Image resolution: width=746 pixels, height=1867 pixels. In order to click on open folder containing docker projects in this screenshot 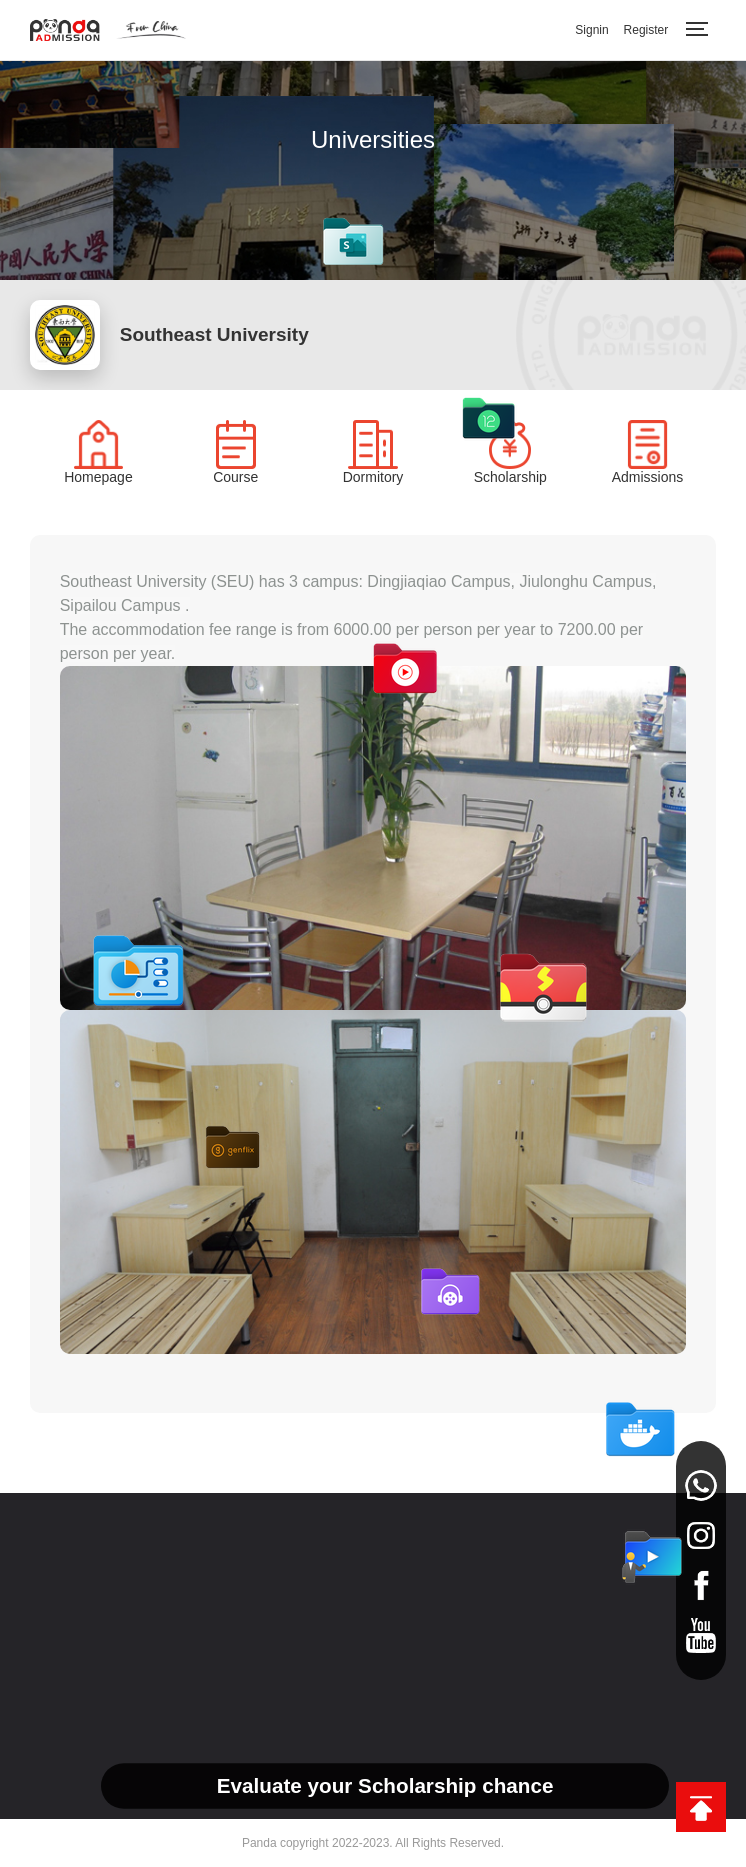, I will do `click(640, 1431)`.